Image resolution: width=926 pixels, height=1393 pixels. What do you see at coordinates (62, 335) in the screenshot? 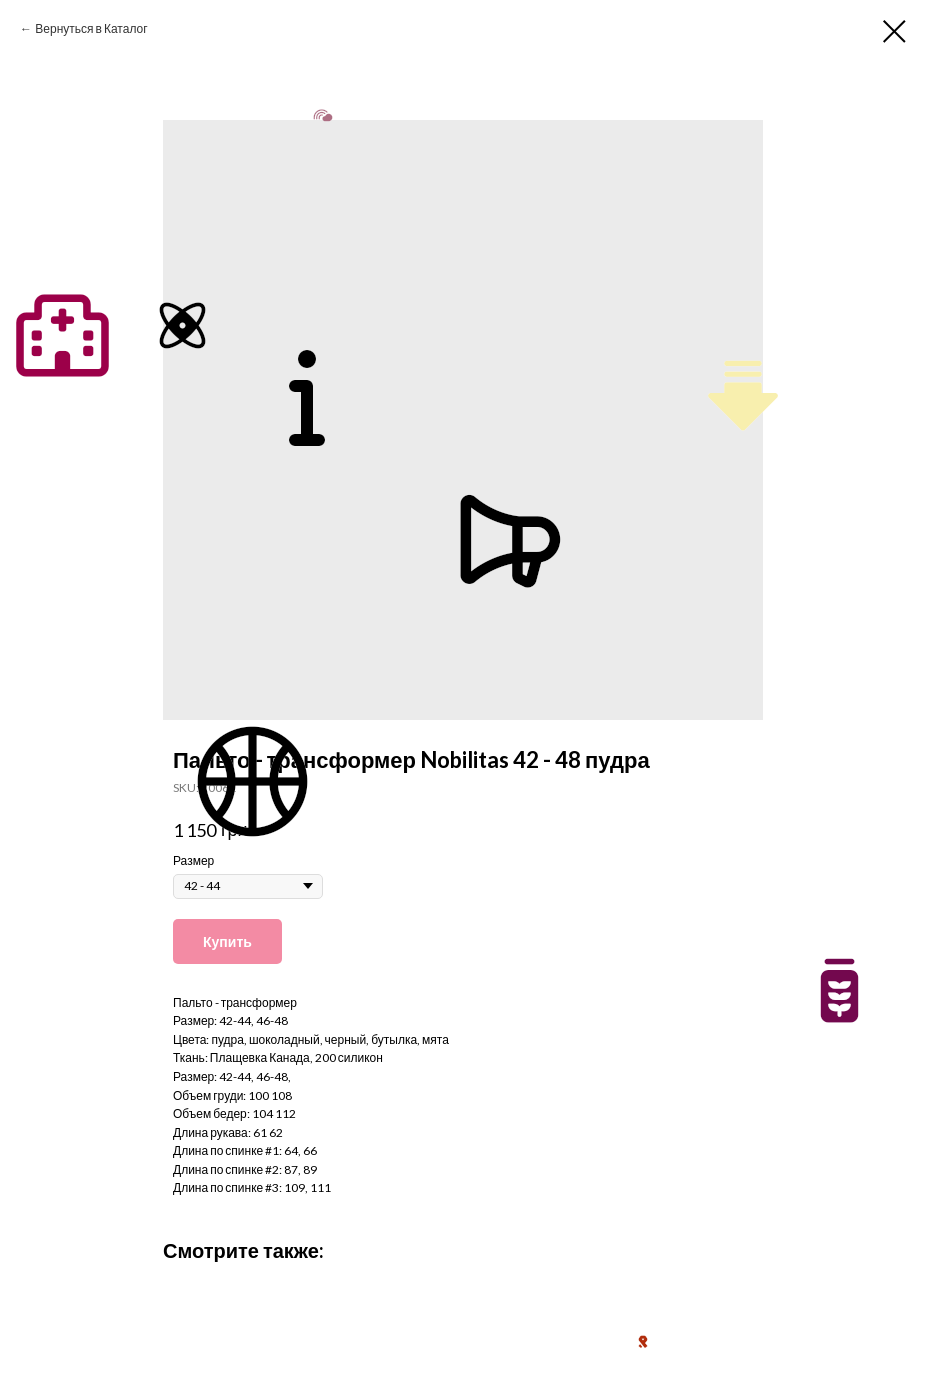
I see `view nearby hospitals or medical facilities` at bounding box center [62, 335].